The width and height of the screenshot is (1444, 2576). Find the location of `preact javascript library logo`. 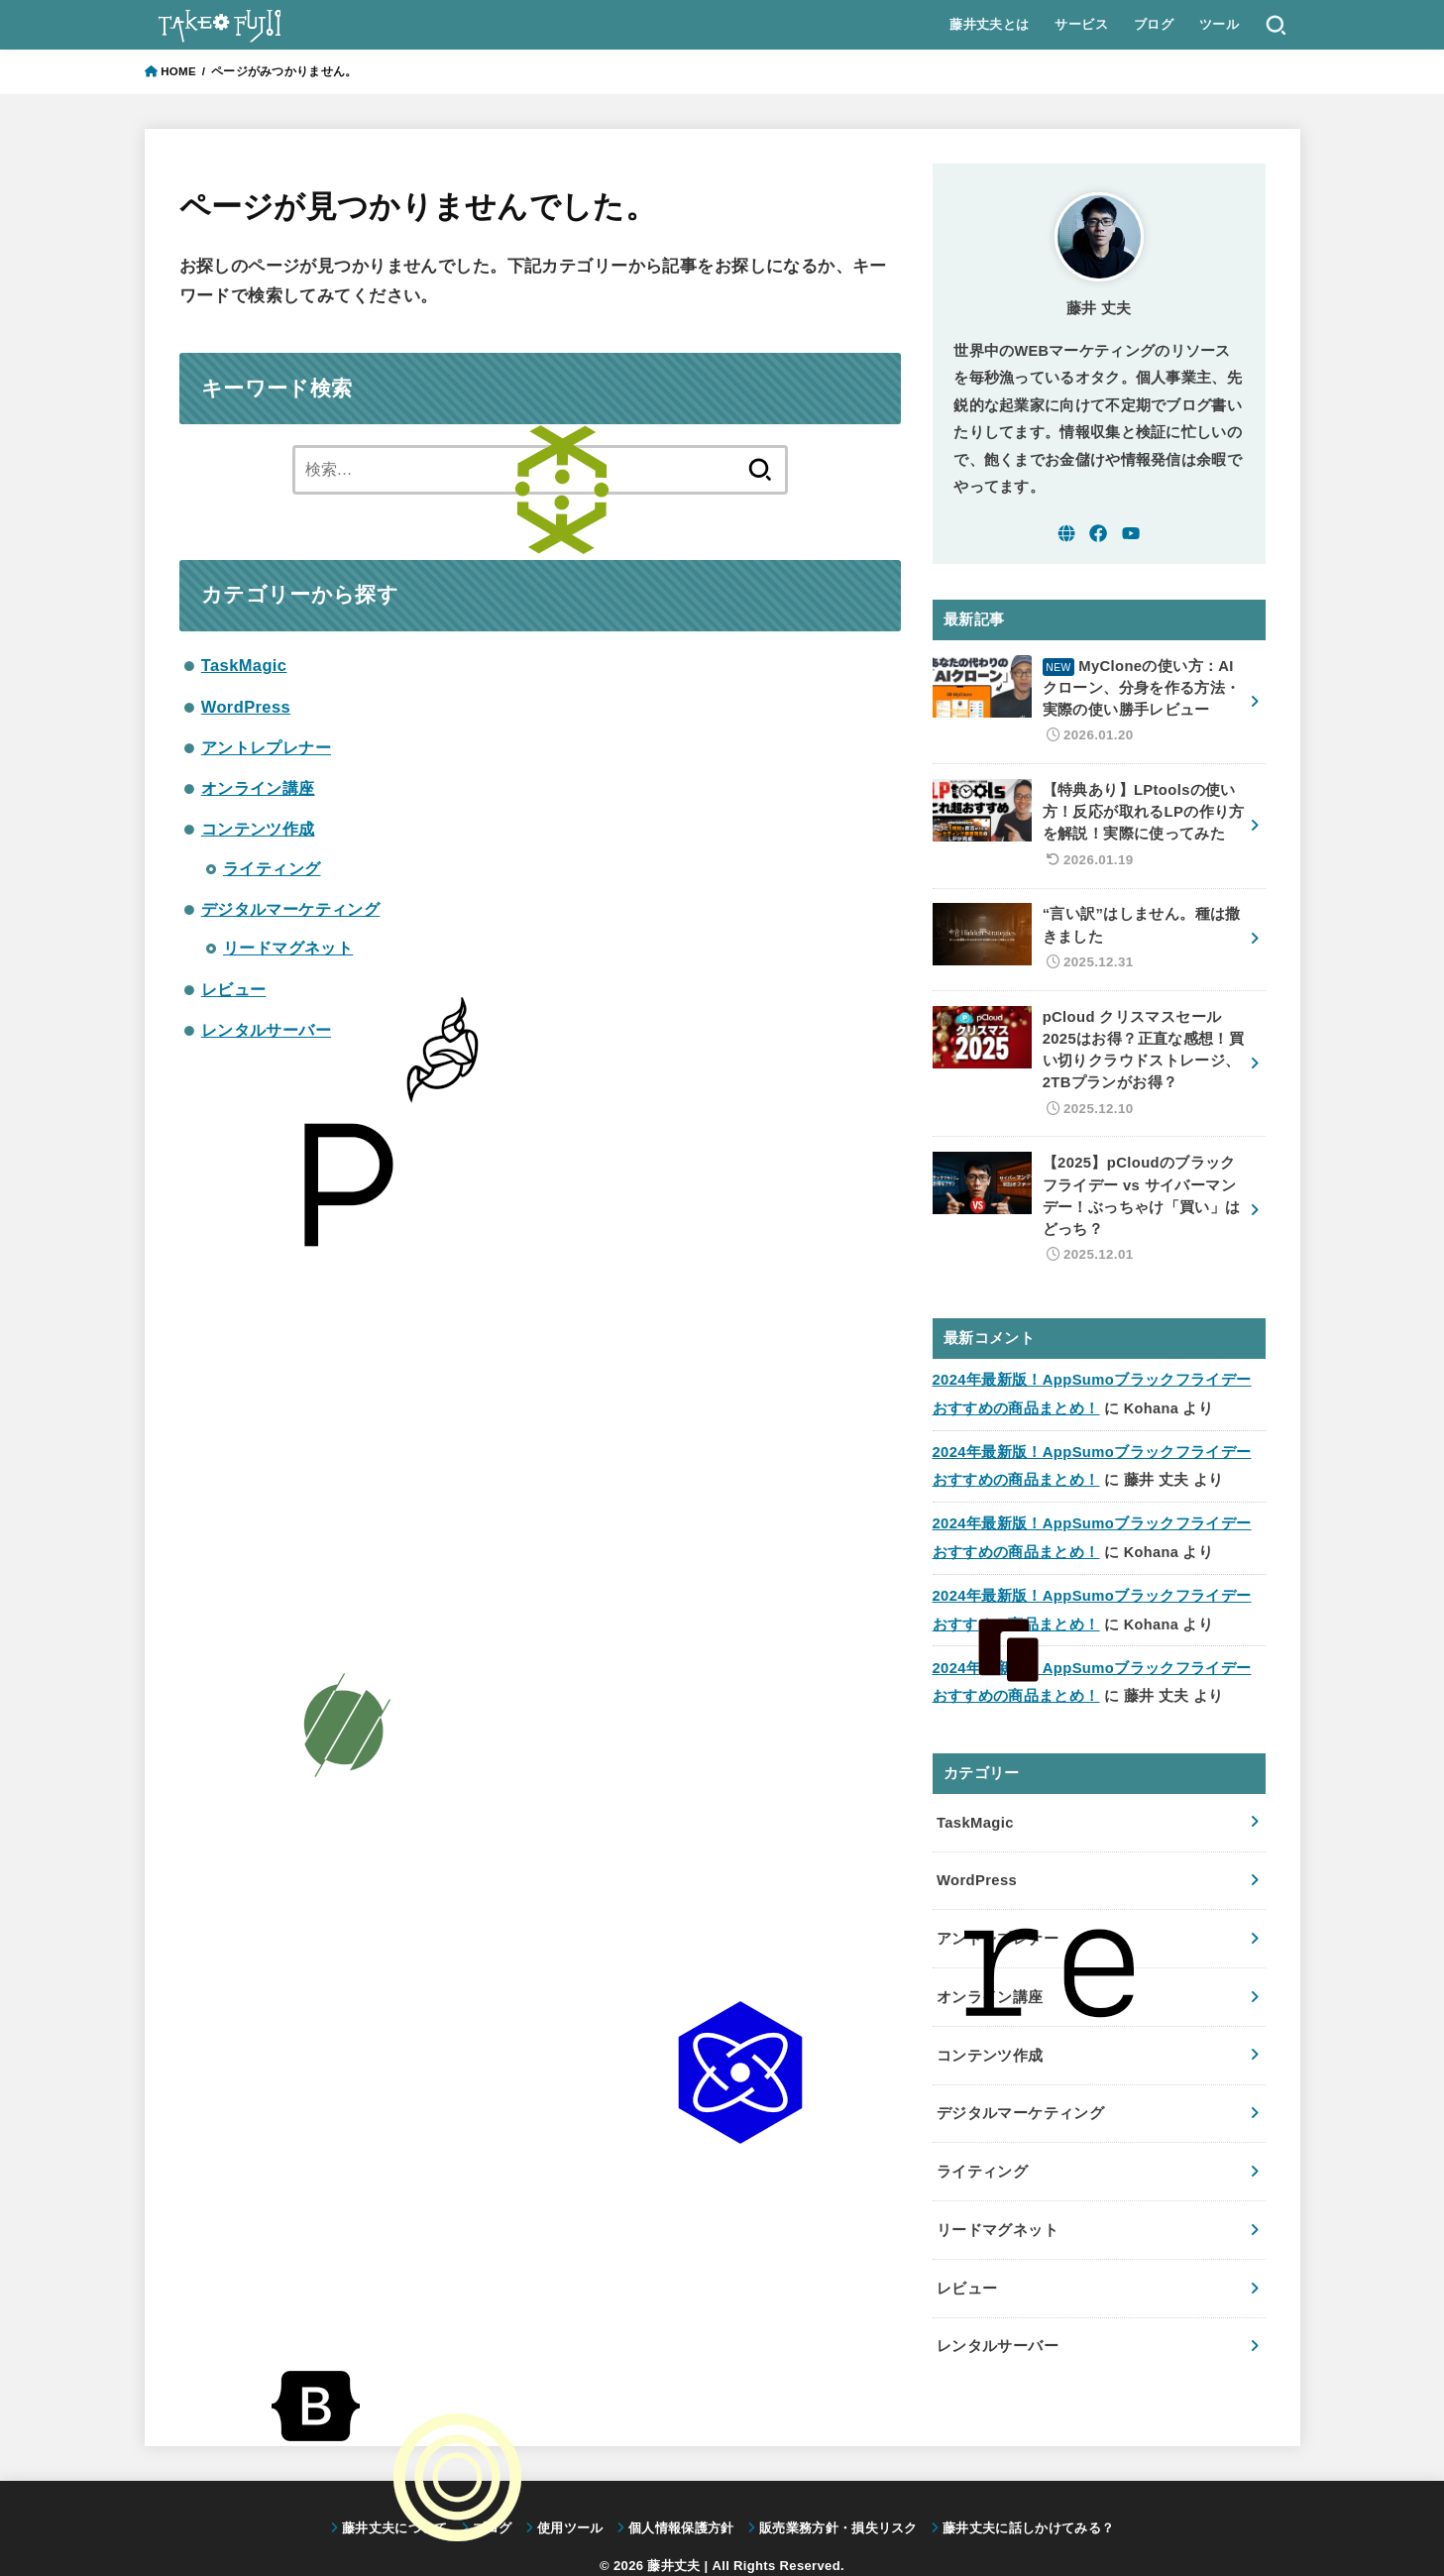

preact javascript library logo is located at coordinates (740, 2072).